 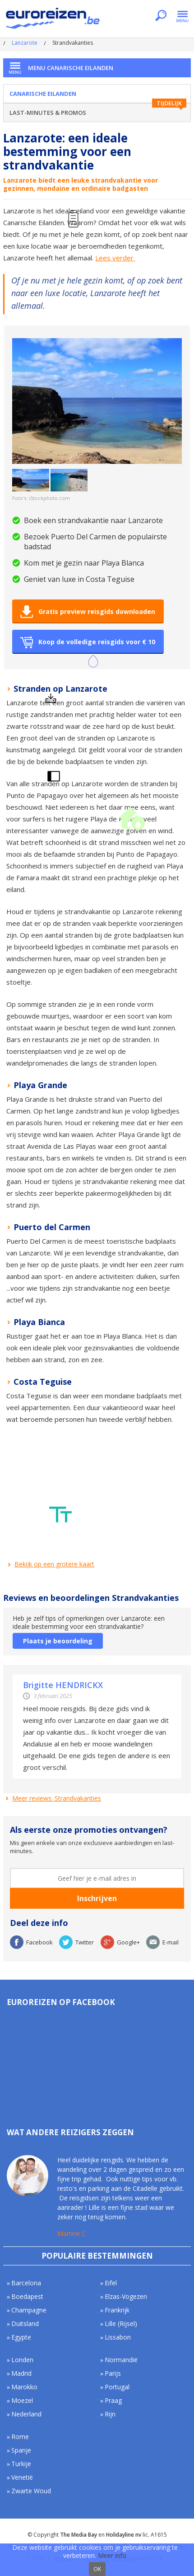 What do you see at coordinates (54, 776) in the screenshot?
I see `toggle sidebar panel visibility` at bounding box center [54, 776].